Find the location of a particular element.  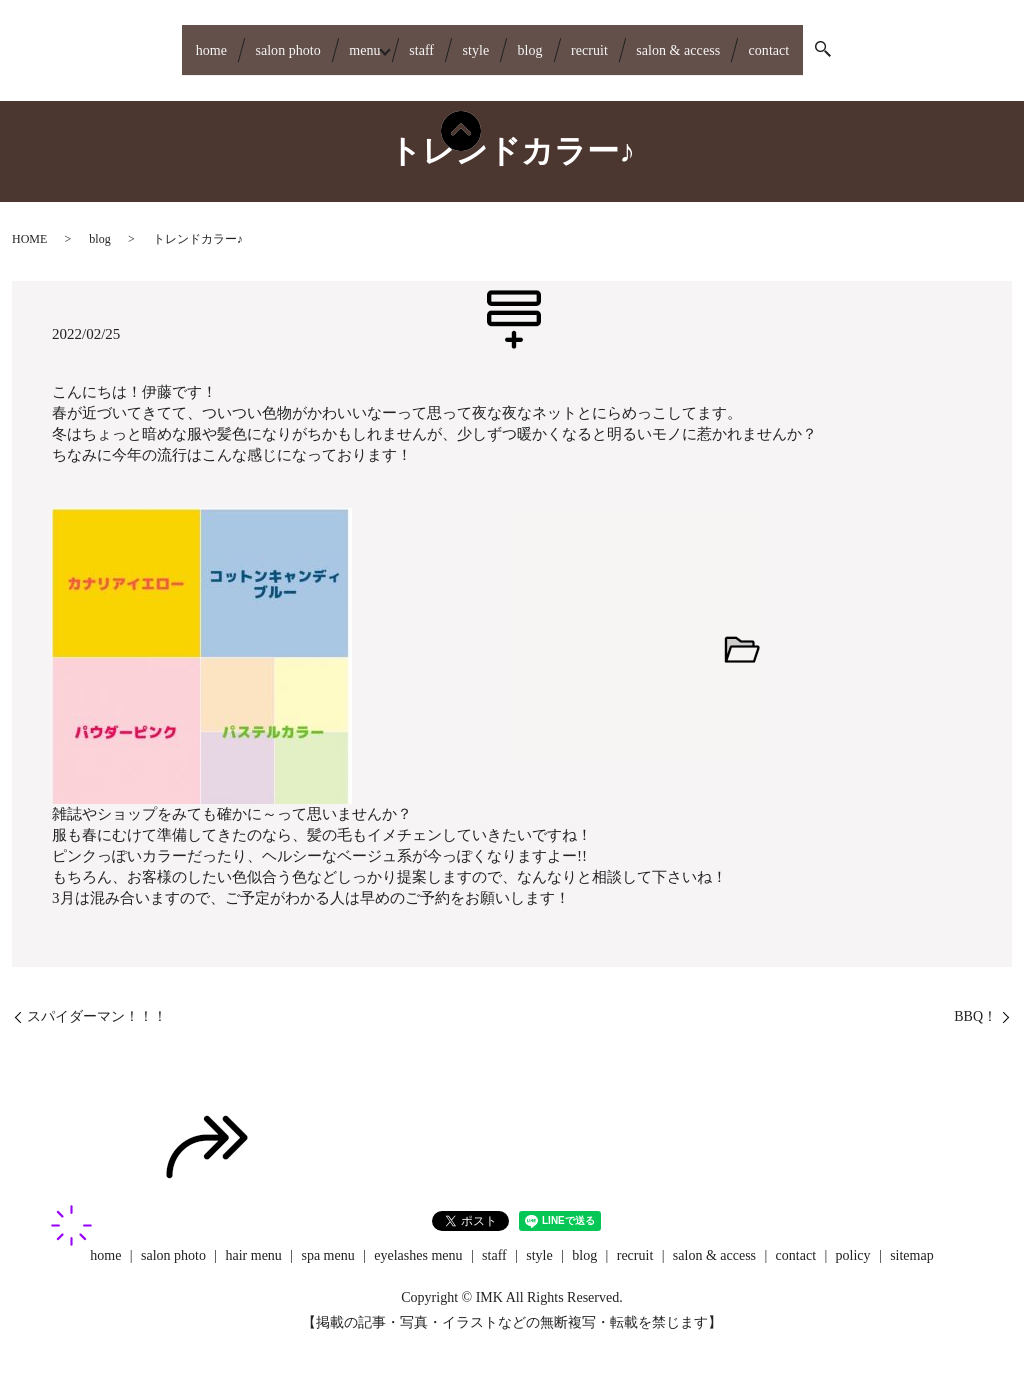

indicates content is loading is located at coordinates (71, 1225).